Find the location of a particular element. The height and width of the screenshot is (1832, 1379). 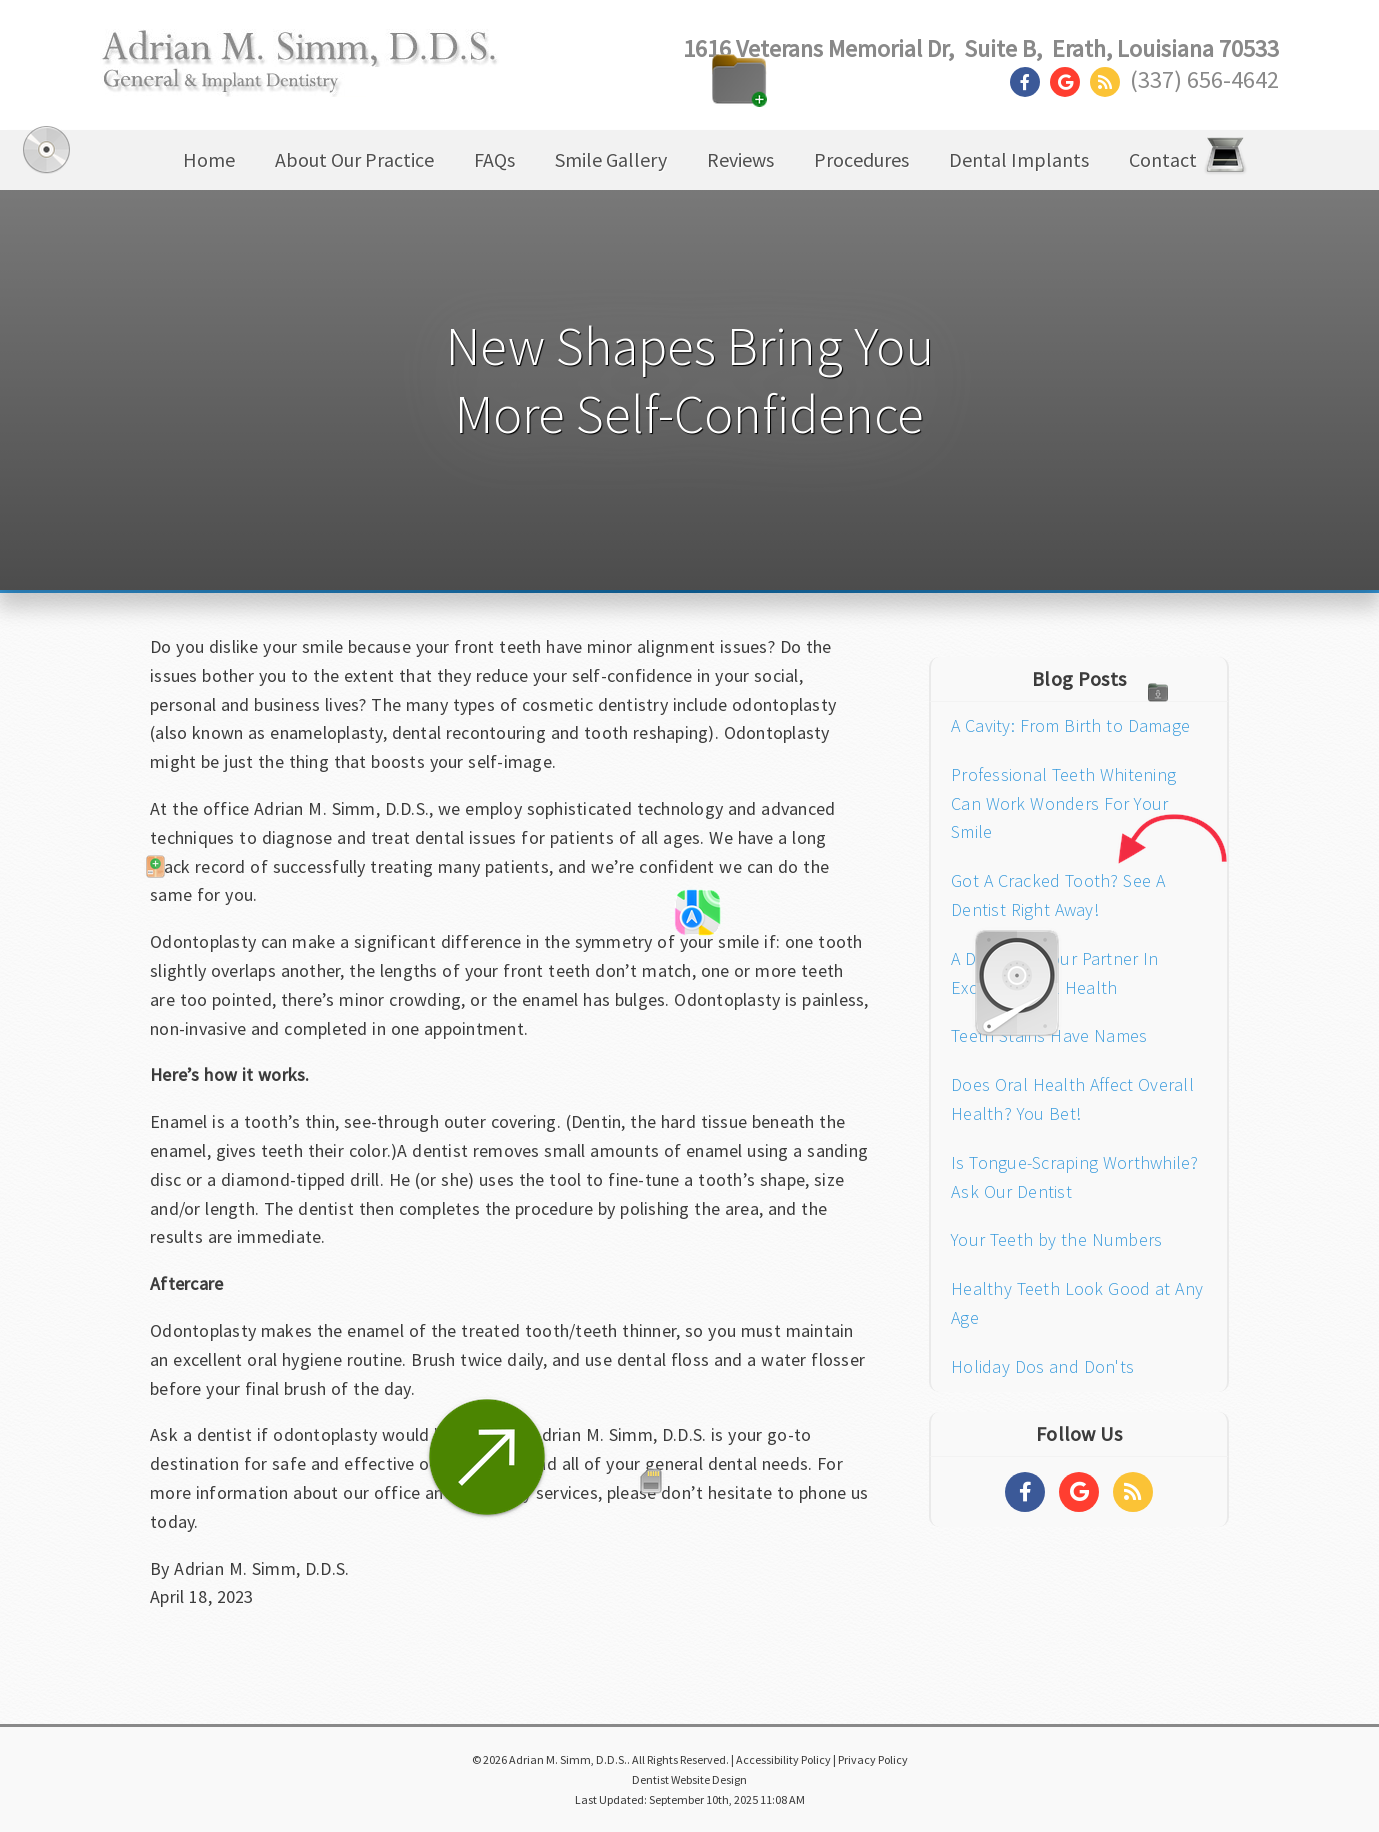

open your downloads folder is located at coordinates (1158, 692).